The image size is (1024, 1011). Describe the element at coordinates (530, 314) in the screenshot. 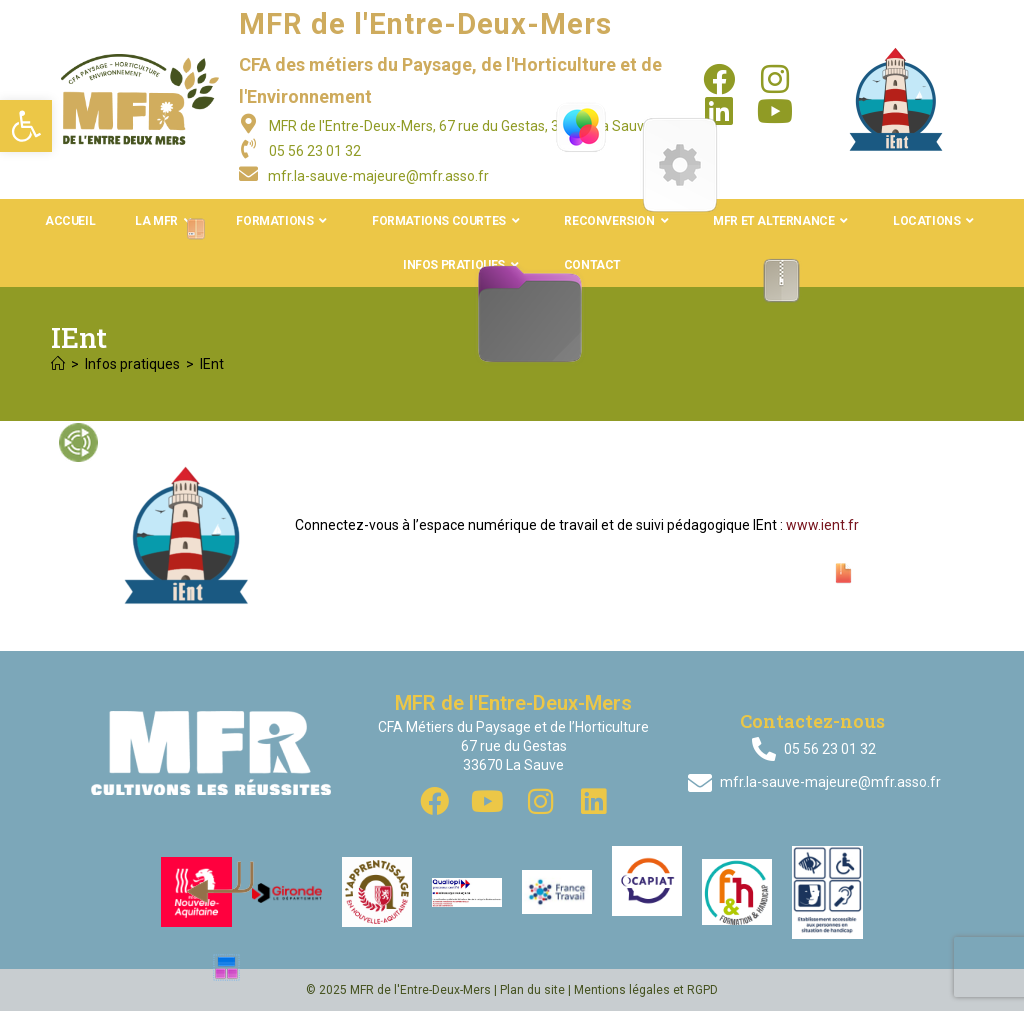

I see `open folder to view contents` at that location.